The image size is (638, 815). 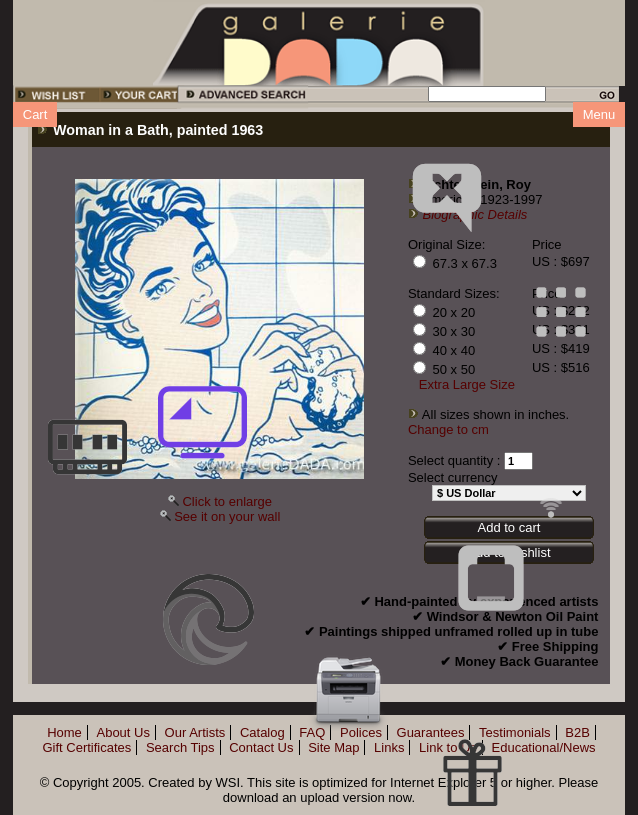 What do you see at coordinates (202, 419) in the screenshot?
I see `change desktop wallpaper settings` at bounding box center [202, 419].